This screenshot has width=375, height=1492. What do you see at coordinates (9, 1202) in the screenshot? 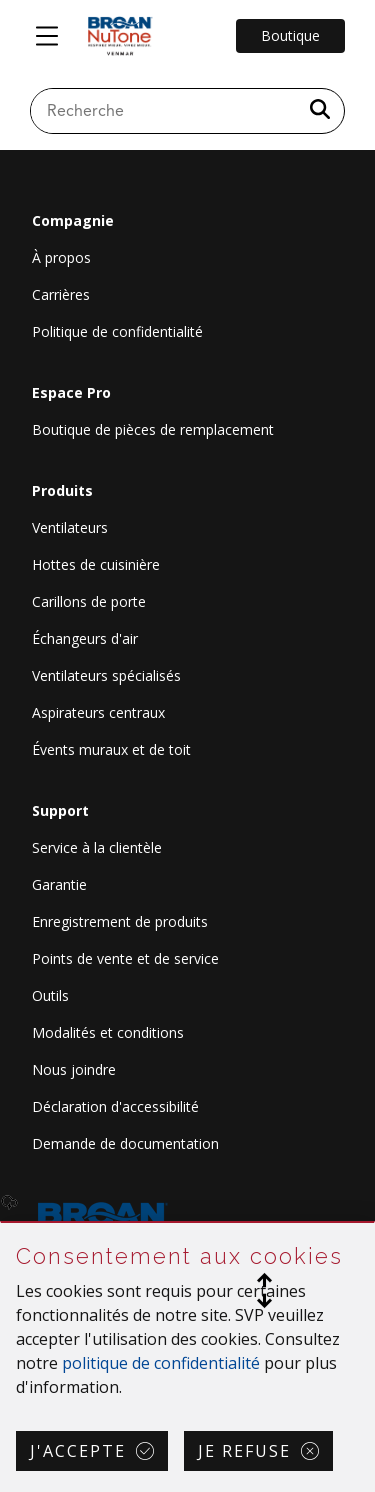
I see `indicates thunderstorm weather conditions` at bounding box center [9, 1202].